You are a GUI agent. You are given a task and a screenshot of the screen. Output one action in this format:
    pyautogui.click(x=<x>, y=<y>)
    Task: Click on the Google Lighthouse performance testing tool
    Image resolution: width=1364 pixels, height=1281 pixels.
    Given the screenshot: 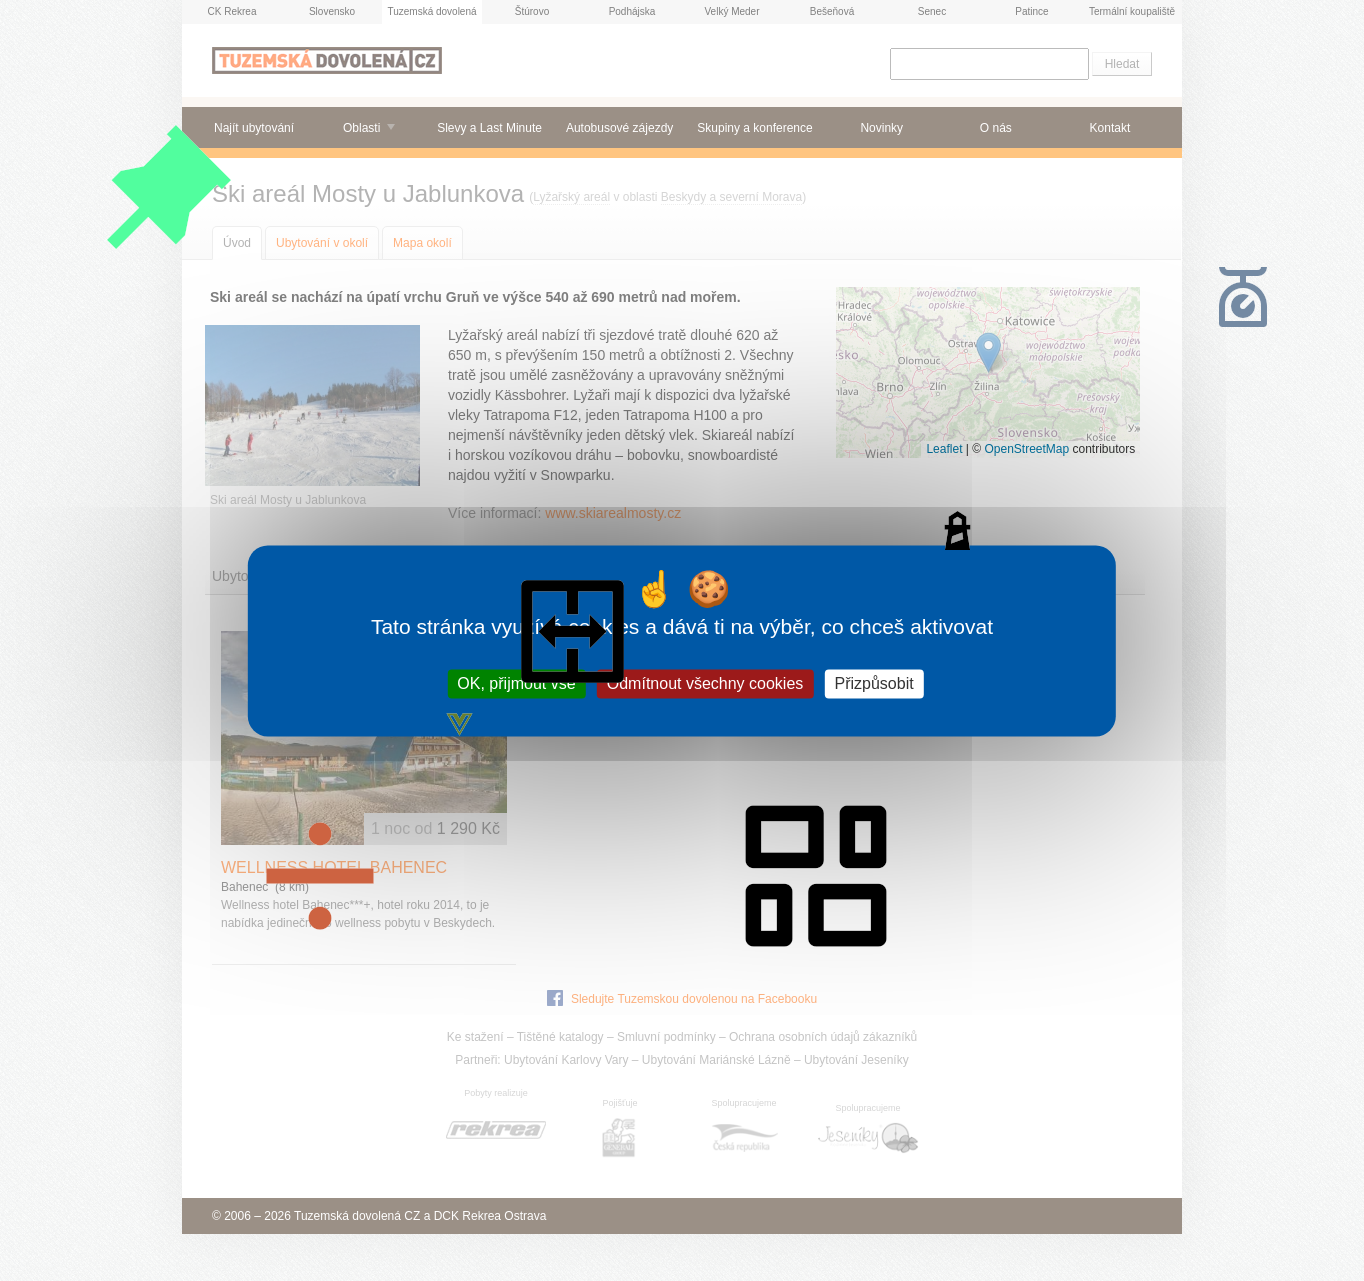 What is the action you would take?
    pyautogui.click(x=957, y=530)
    